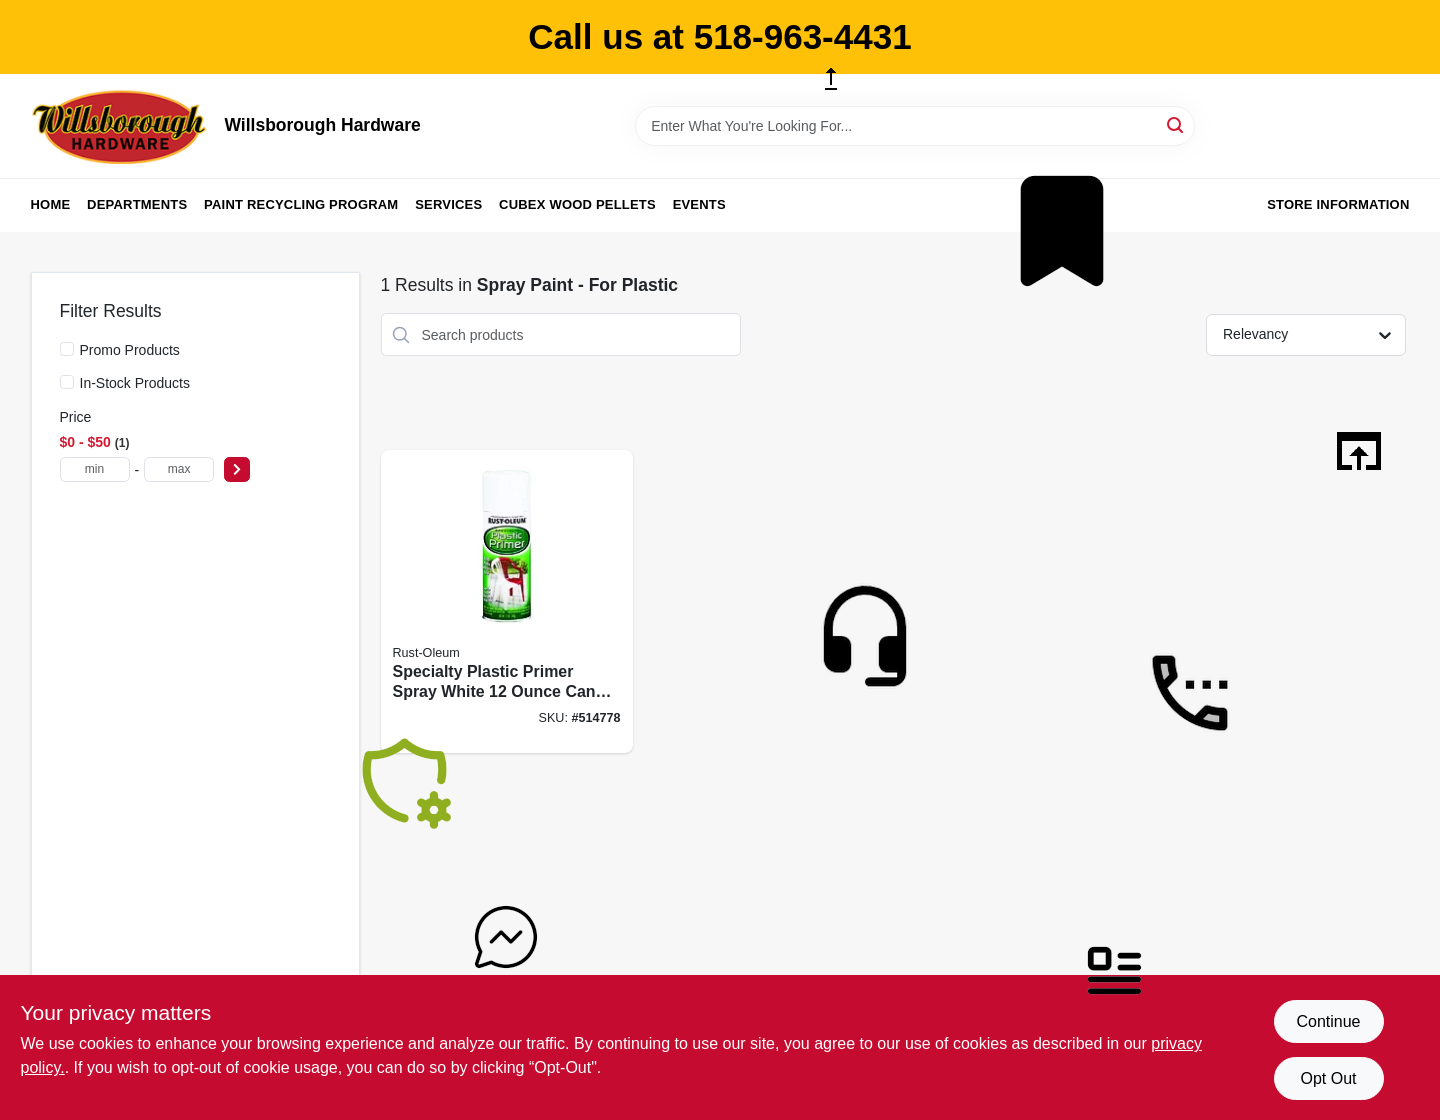  Describe the element at coordinates (831, 79) in the screenshot. I see `upgrade to a newer version` at that location.